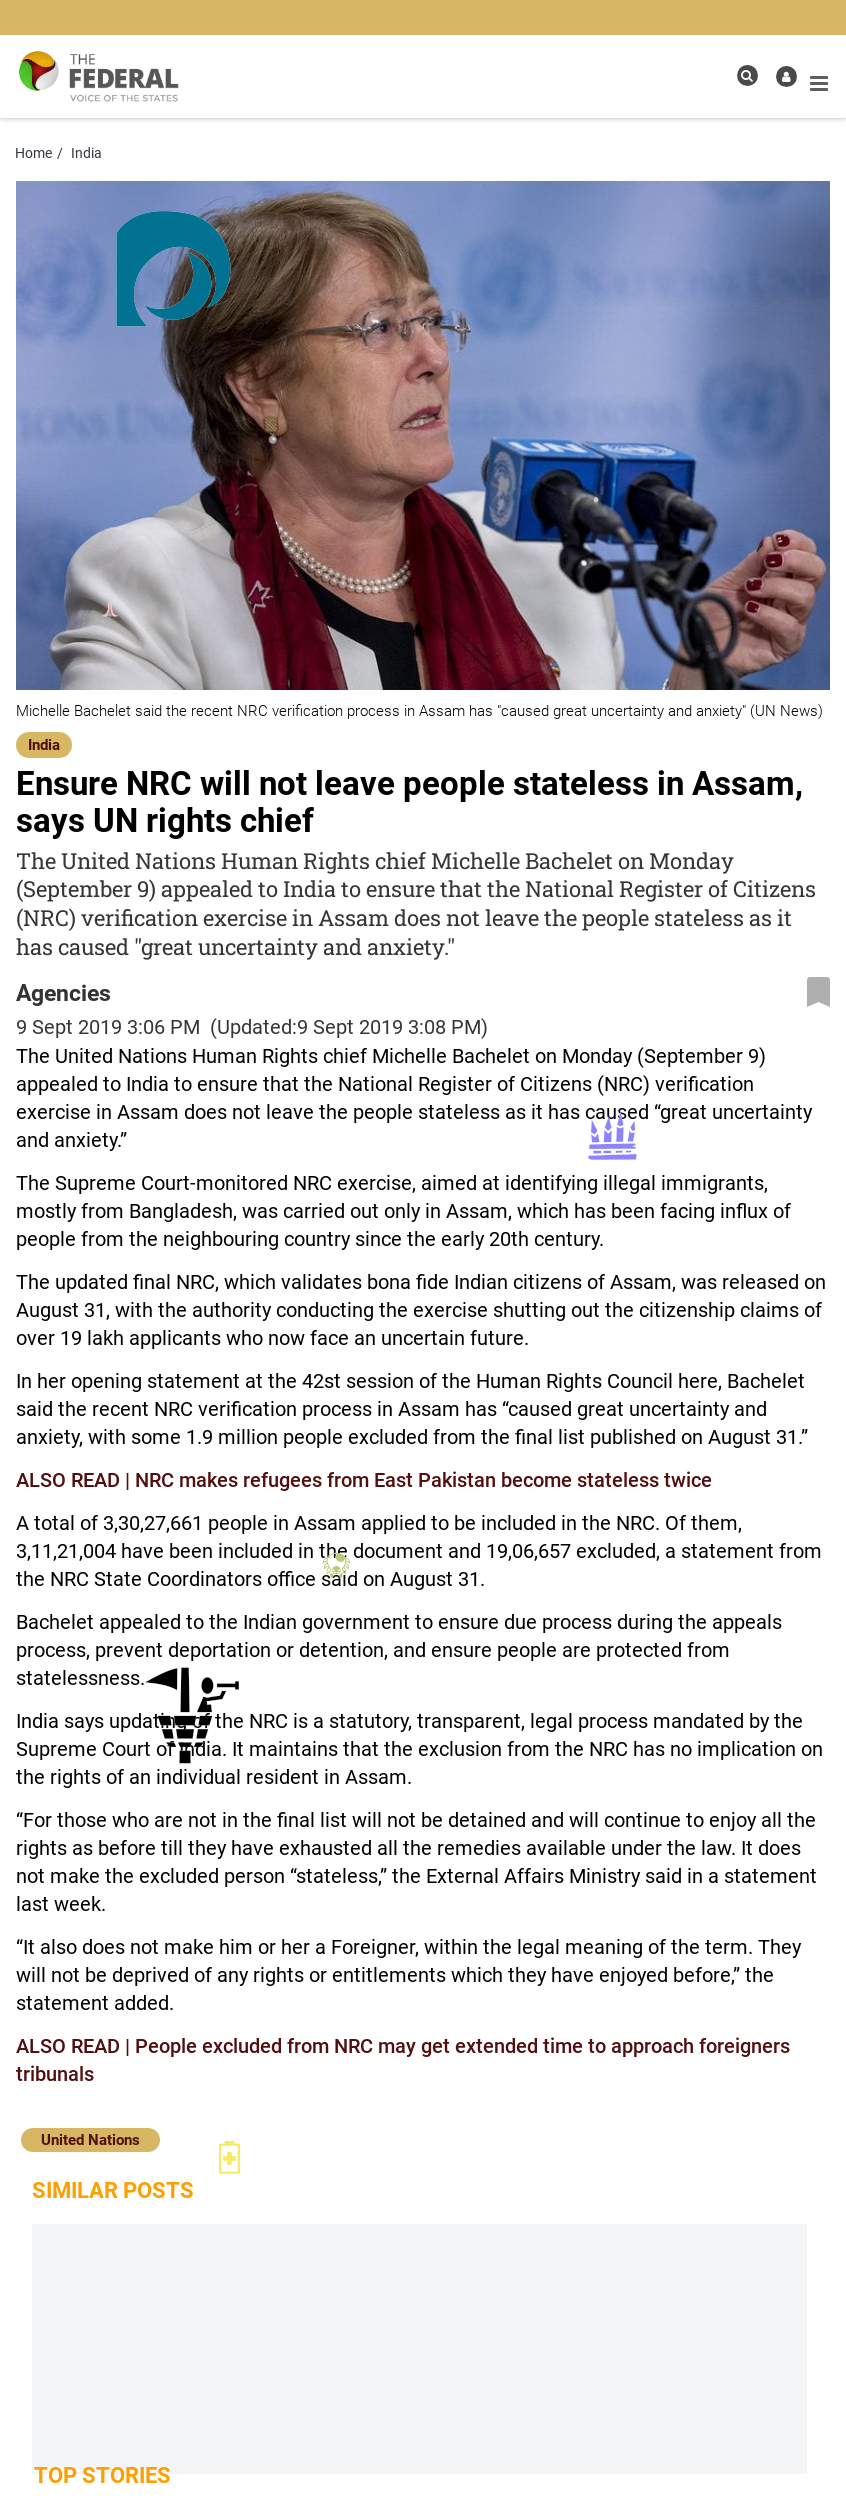 This screenshot has height=2511, width=846. I want to click on select tentacle or sea creature ability, so click(173, 267).